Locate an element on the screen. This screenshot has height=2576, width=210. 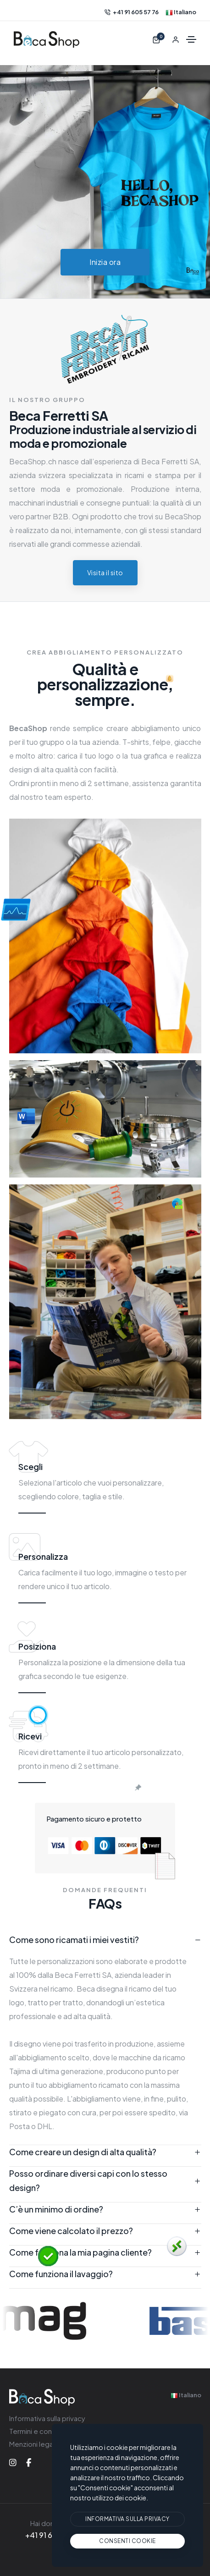
open a text document is located at coordinates (165, 1866).